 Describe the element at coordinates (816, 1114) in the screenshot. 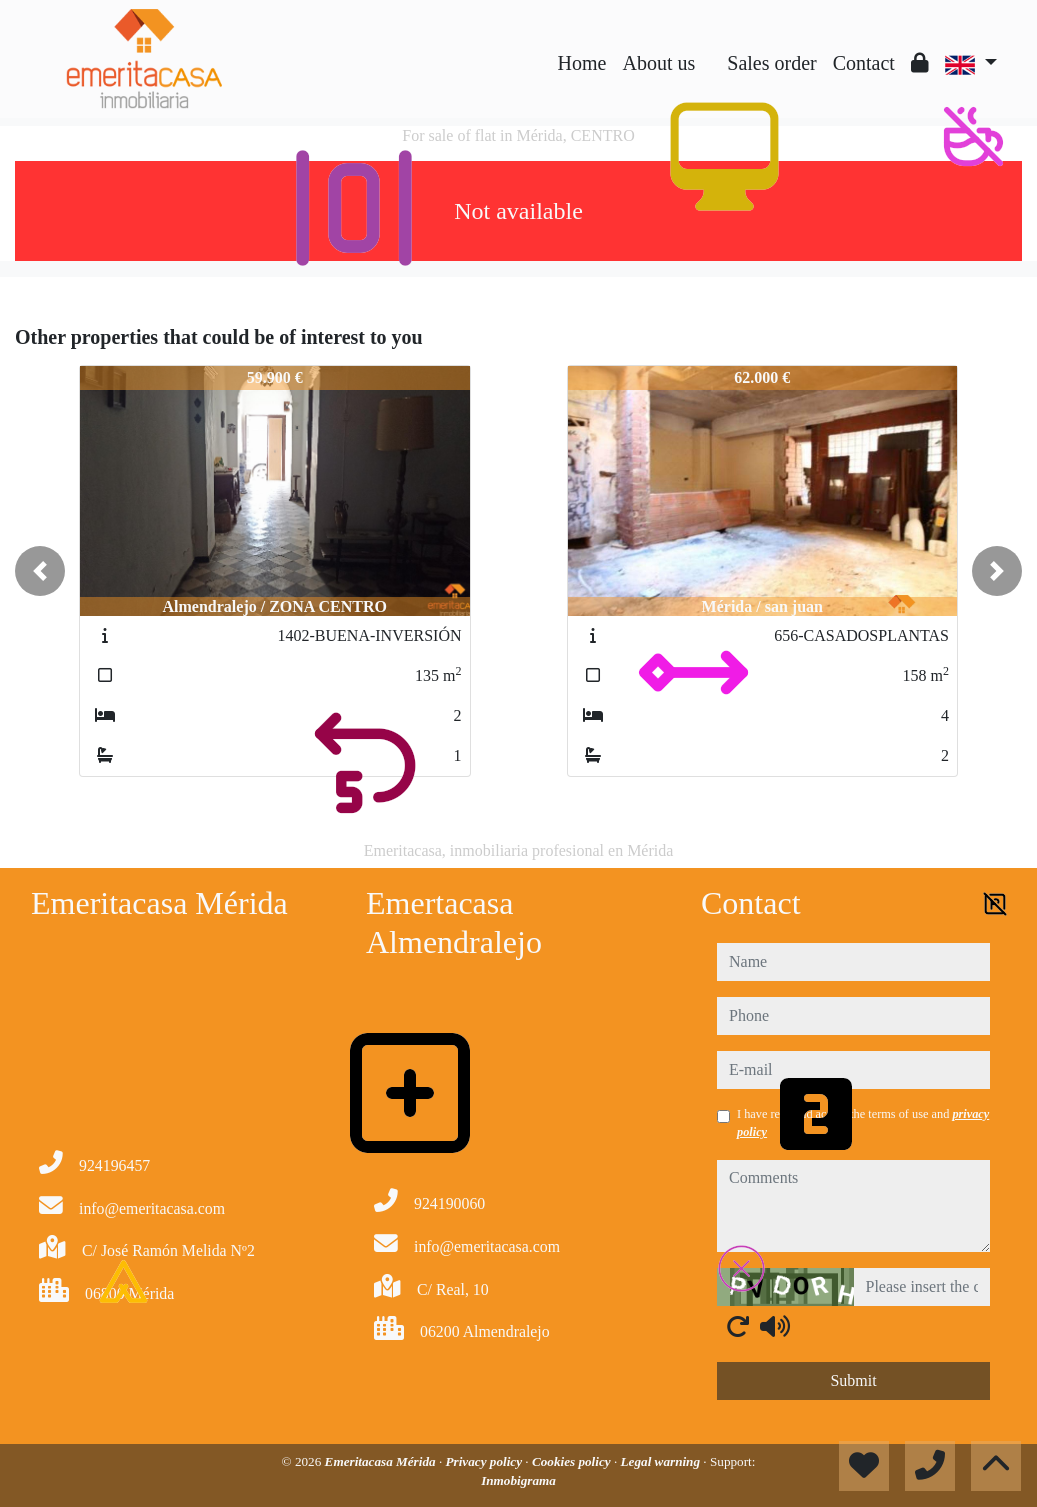

I see `select image filter or look number two` at that location.